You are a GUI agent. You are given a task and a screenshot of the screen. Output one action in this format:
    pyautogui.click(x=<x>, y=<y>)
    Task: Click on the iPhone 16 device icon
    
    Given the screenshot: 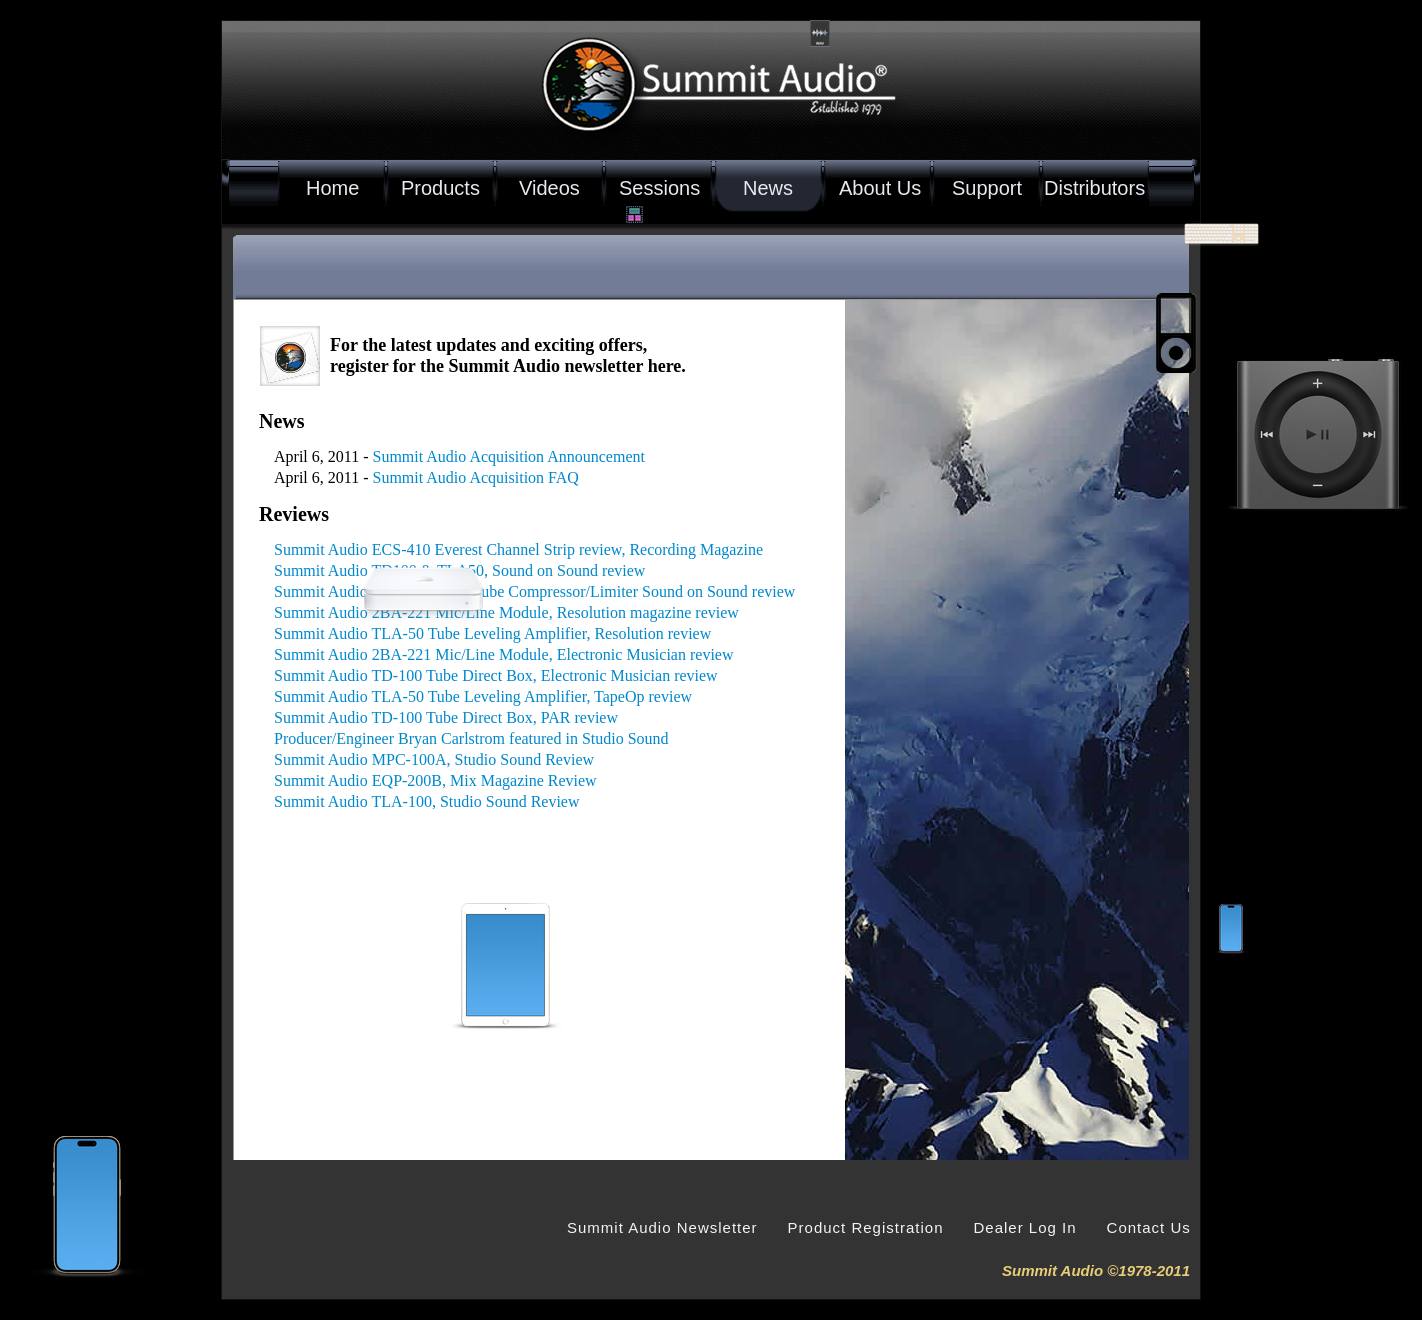 What is the action you would take?
    pyautogui.click(x=1231, y=929)
    